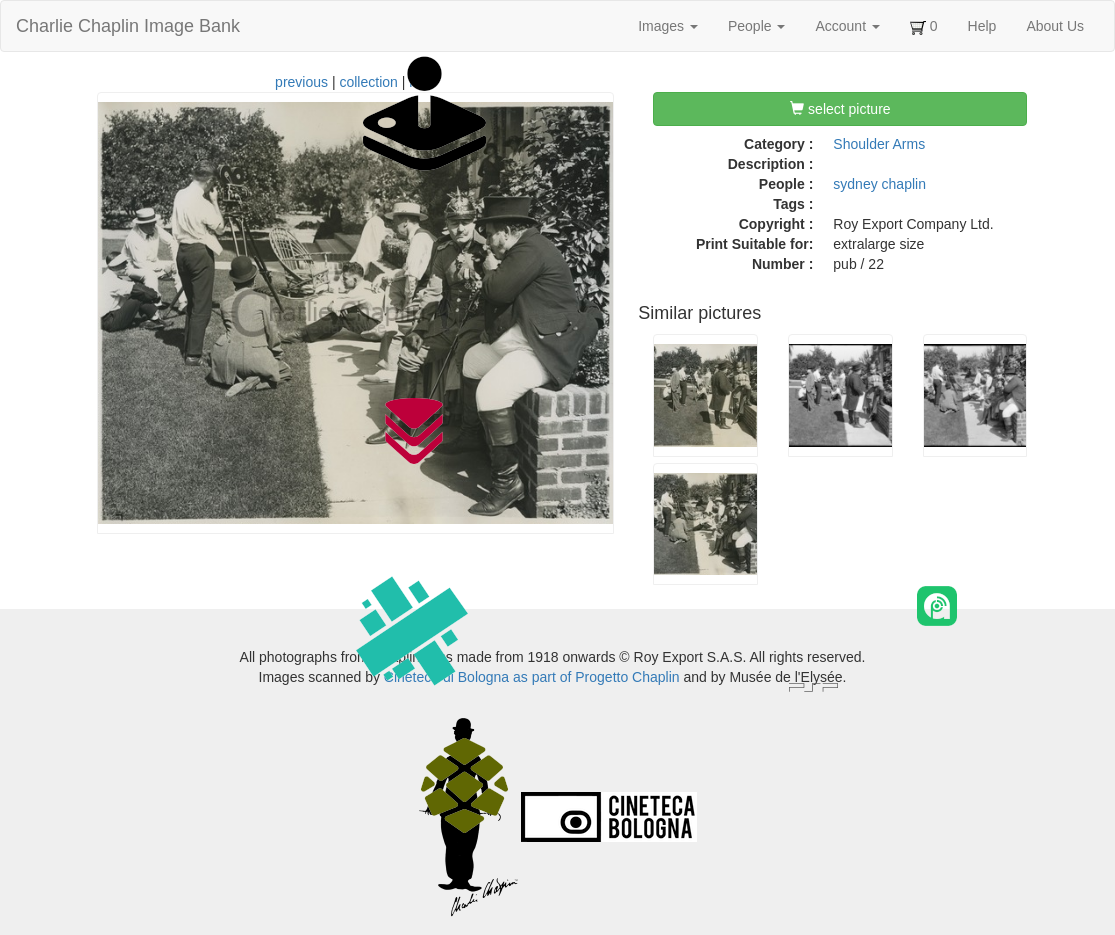  What do you see at coordinates (412, 631) in the screenshot?
I see `aurelia javascript framework logo` at bounding box center [412, 631].